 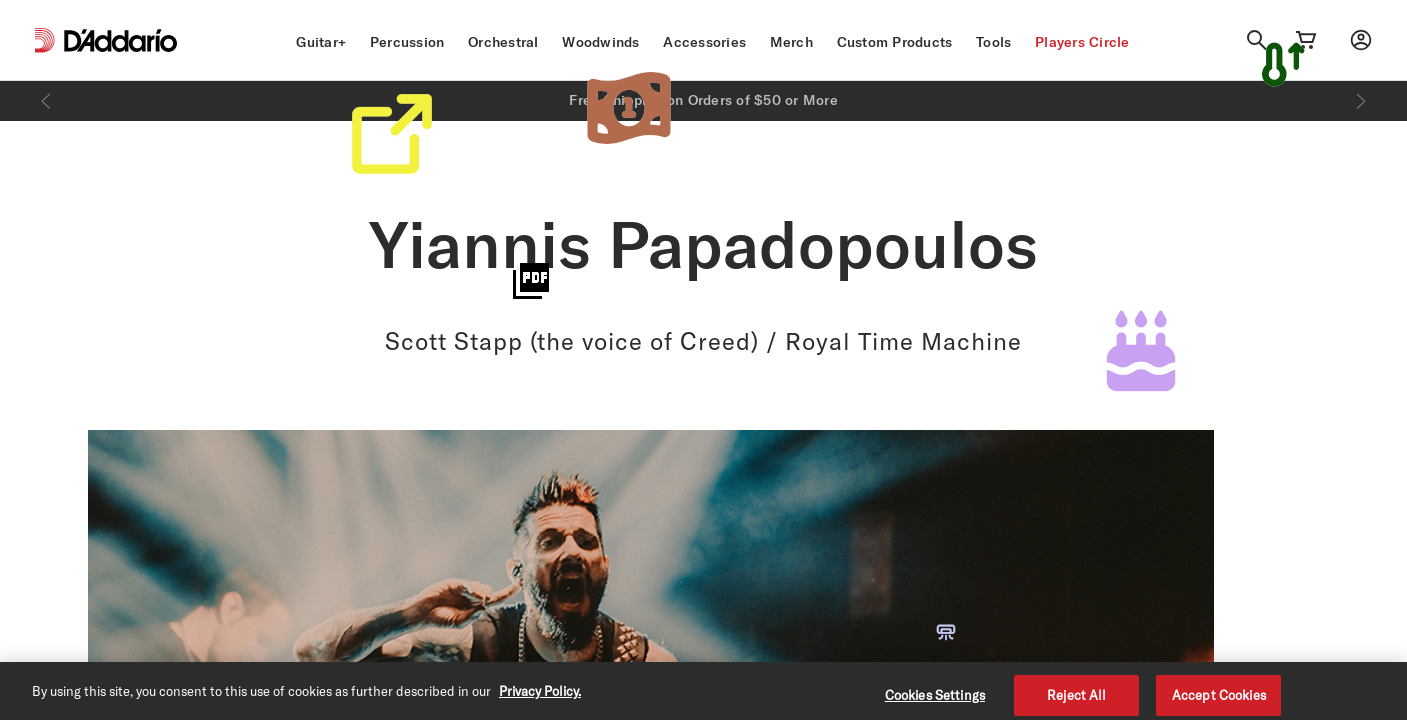 I want to click on view birthday or celebration reminders, so click(x=1141, y=352).